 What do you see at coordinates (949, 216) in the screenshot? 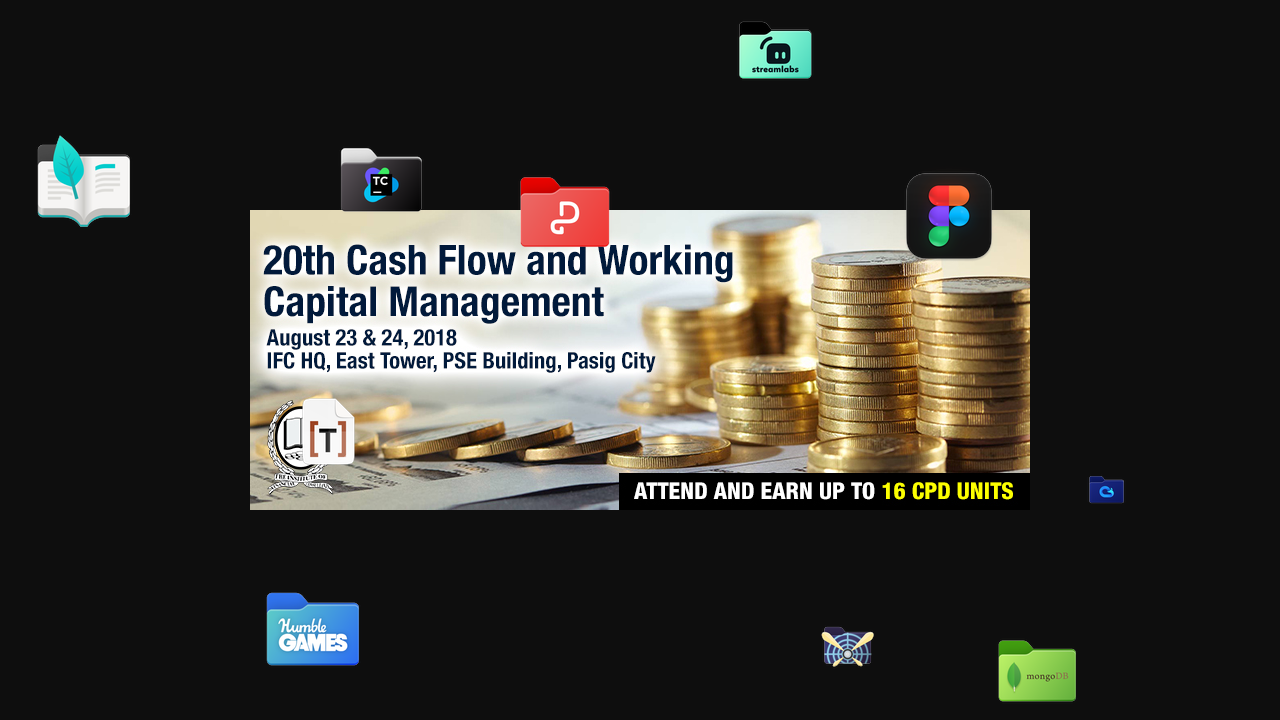
I see `open figma design application` at bounding box center [949, 216].